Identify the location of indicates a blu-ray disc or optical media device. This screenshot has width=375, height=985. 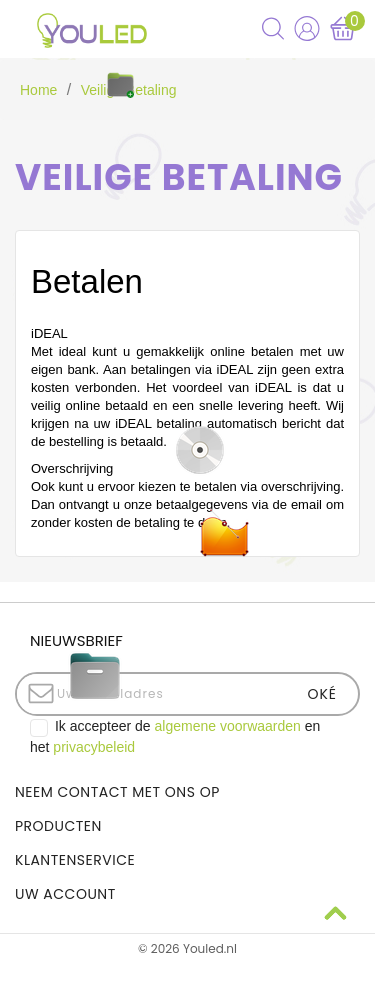
(200, 450).